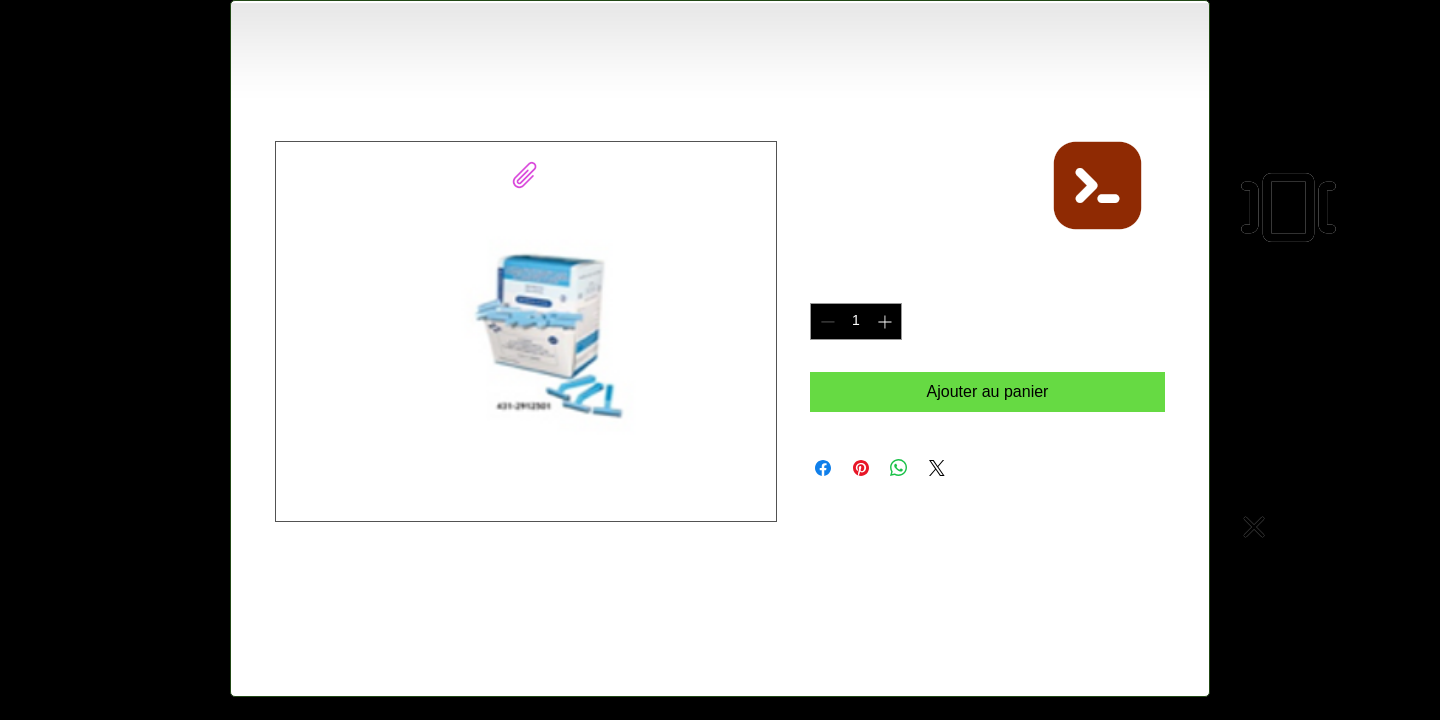 Image resolution: width=1440 pixels, height=720 pixels. I want to click on navigate through a horizontal image carousel, so click(1288, 207).